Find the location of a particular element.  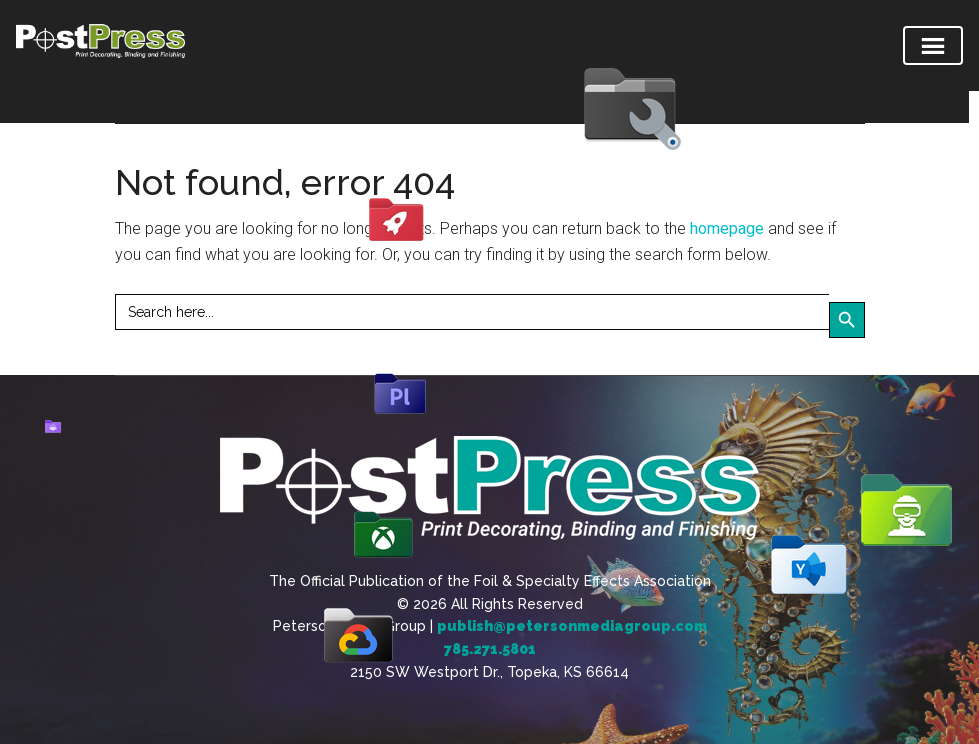

open resource hacker project folder is located at coordinates (629, 106).